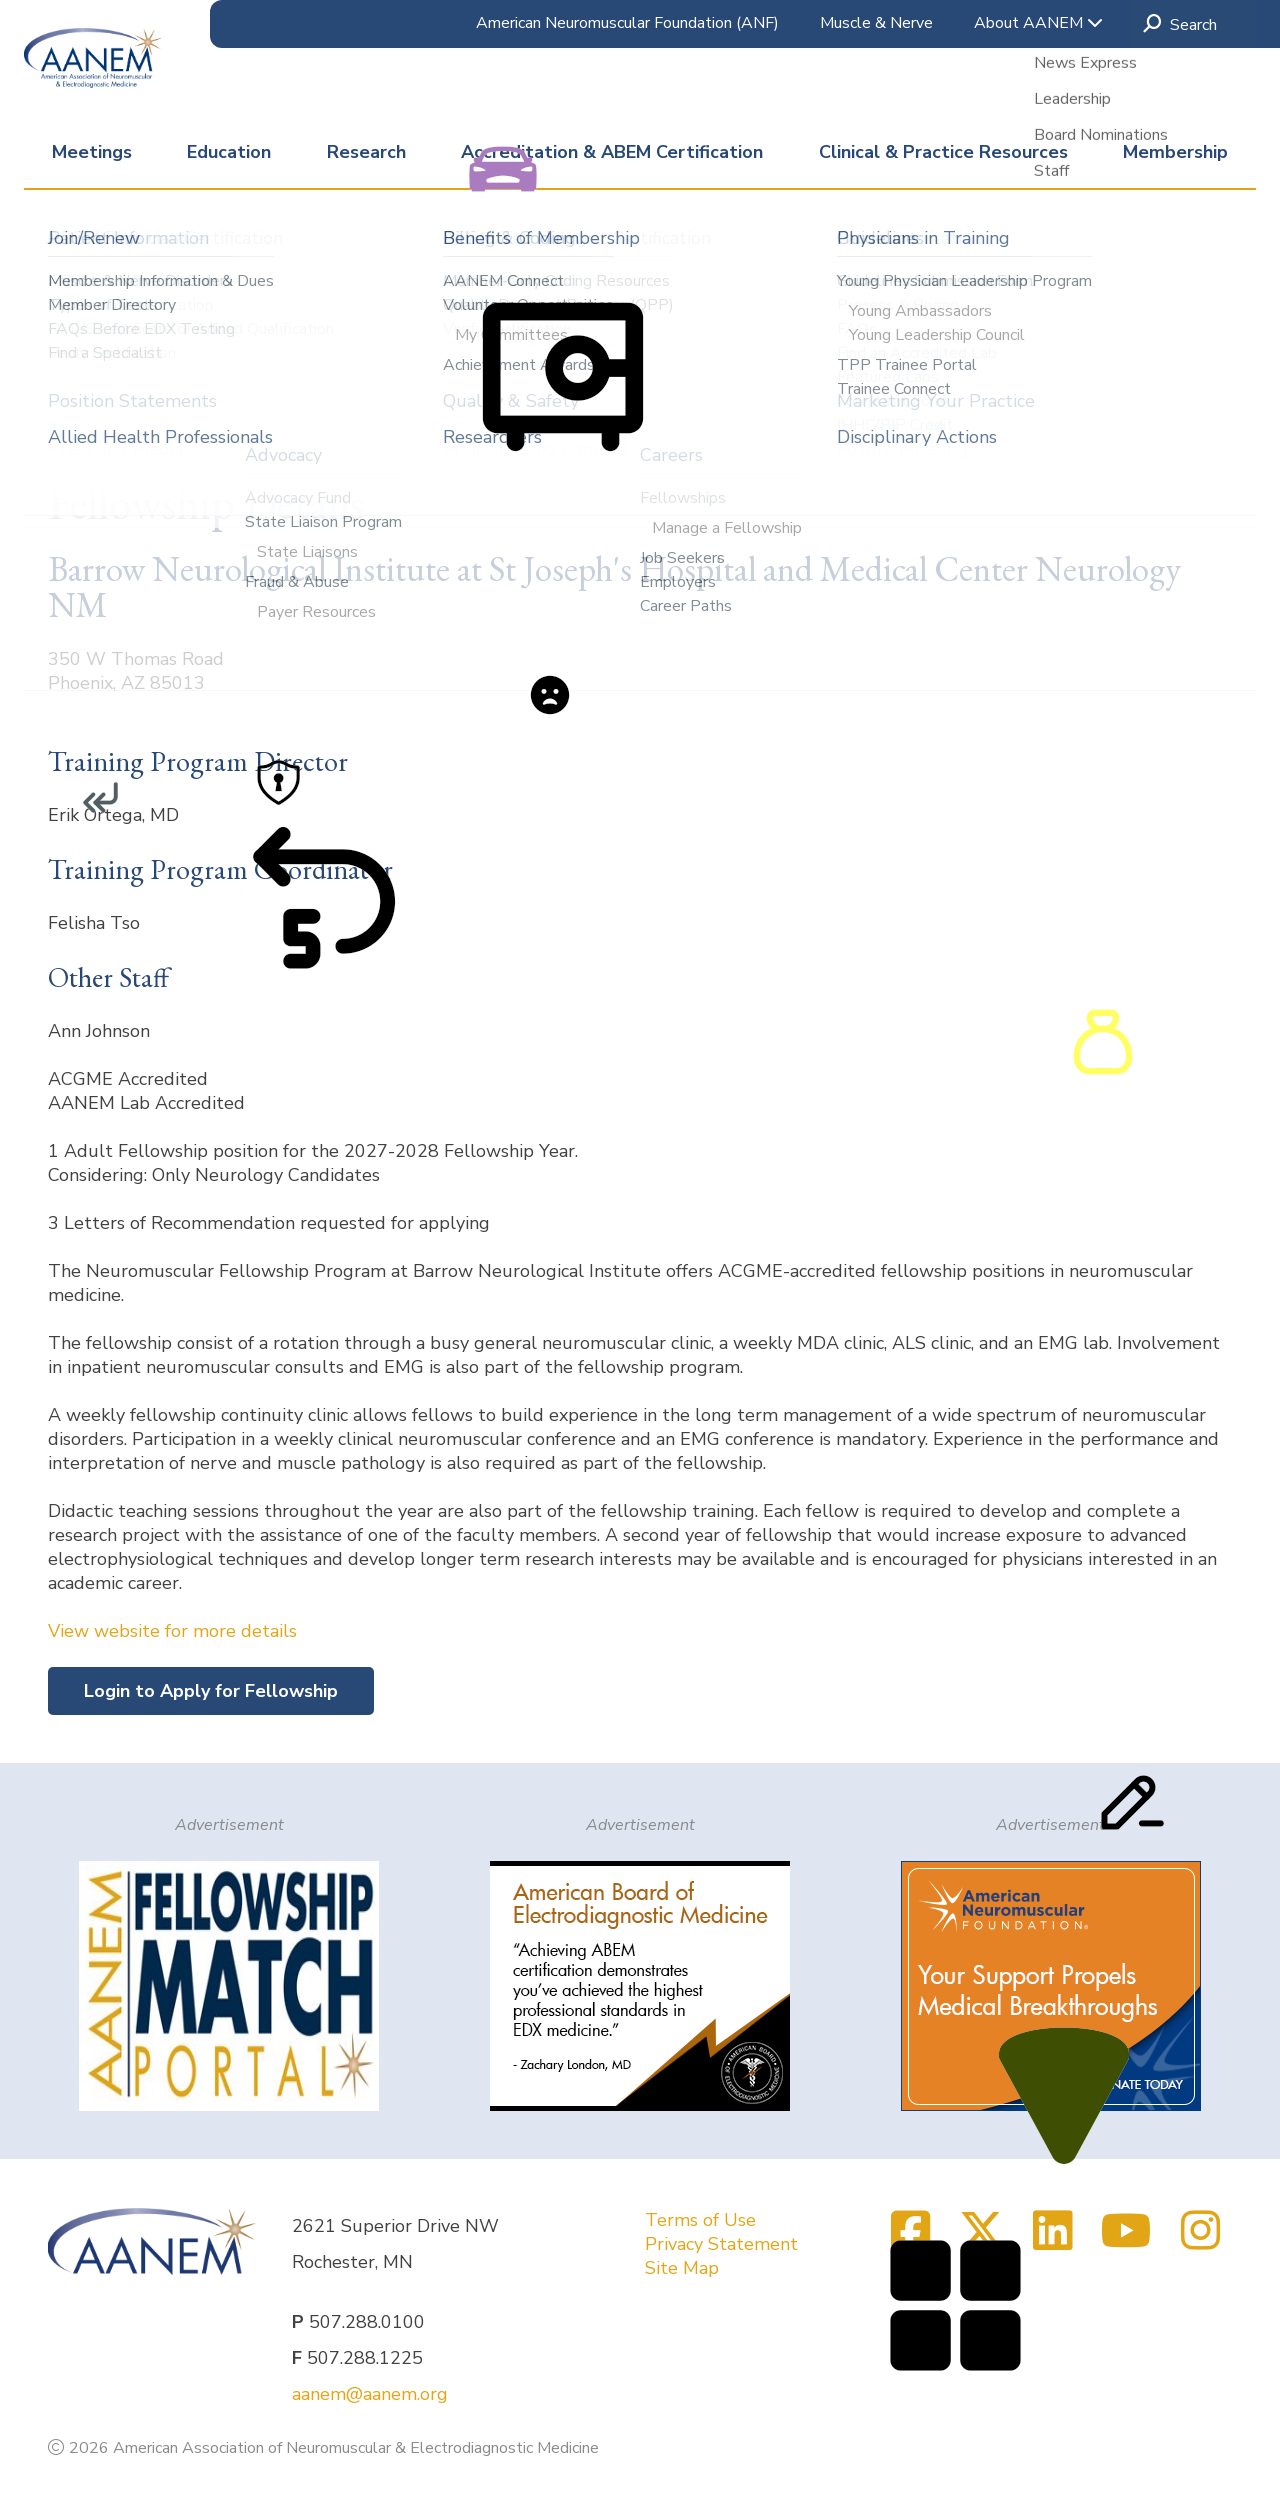 The width and height of the screenshot is (1280, 2508). What do you see at coordinates (550, 695) in the screenshot?
I see `indicate negative feedback or dissatisfaction` at bounding box center [550, 695].